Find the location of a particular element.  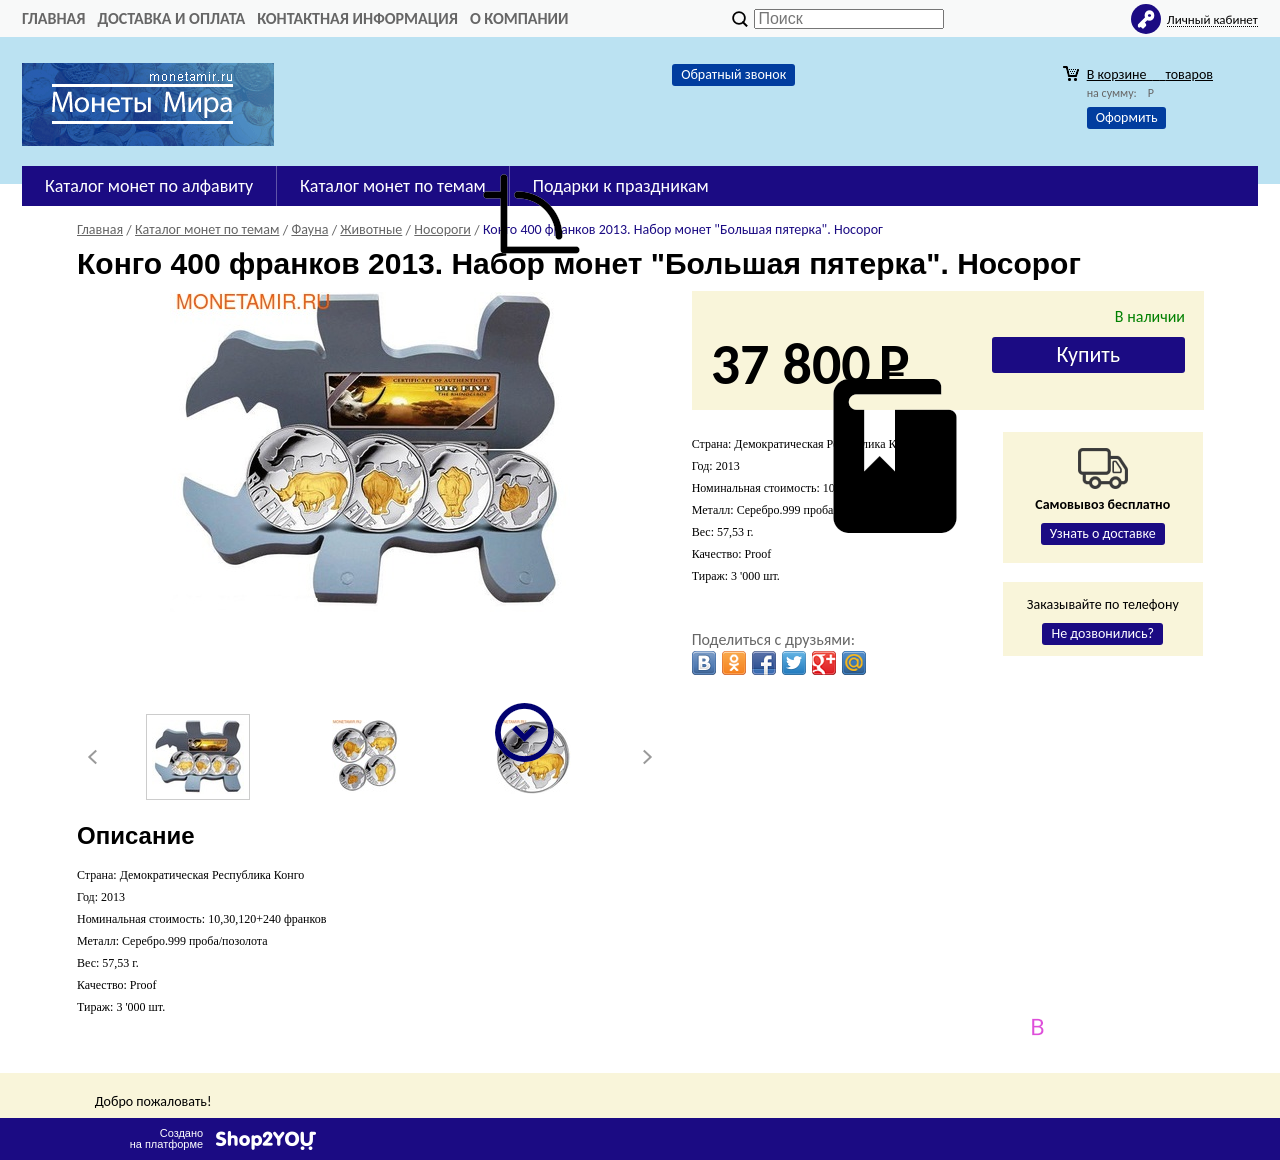

access bookmarked content or saved references is located at coordinates (895, 456).